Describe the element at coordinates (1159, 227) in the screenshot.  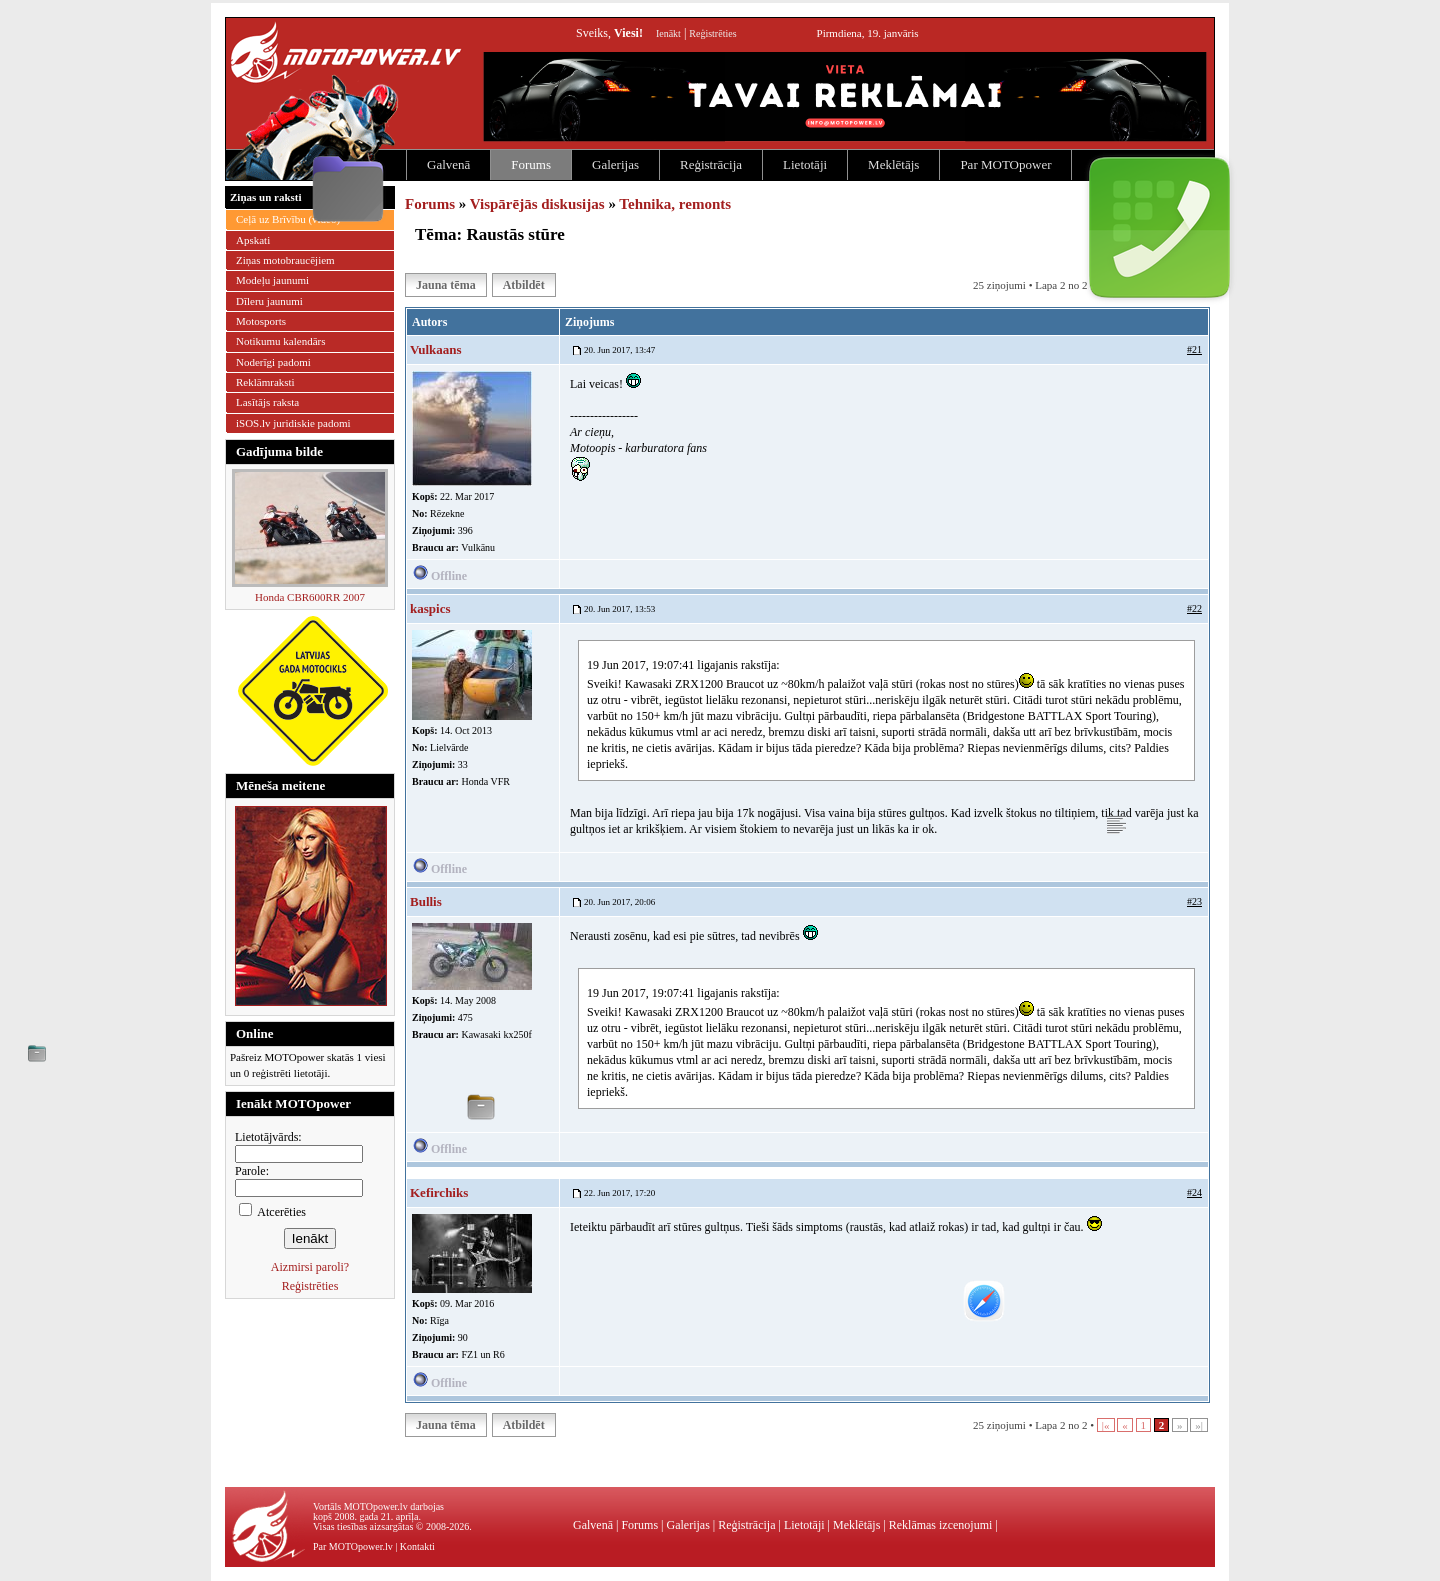
I see `open the phone or calls app` at that location.